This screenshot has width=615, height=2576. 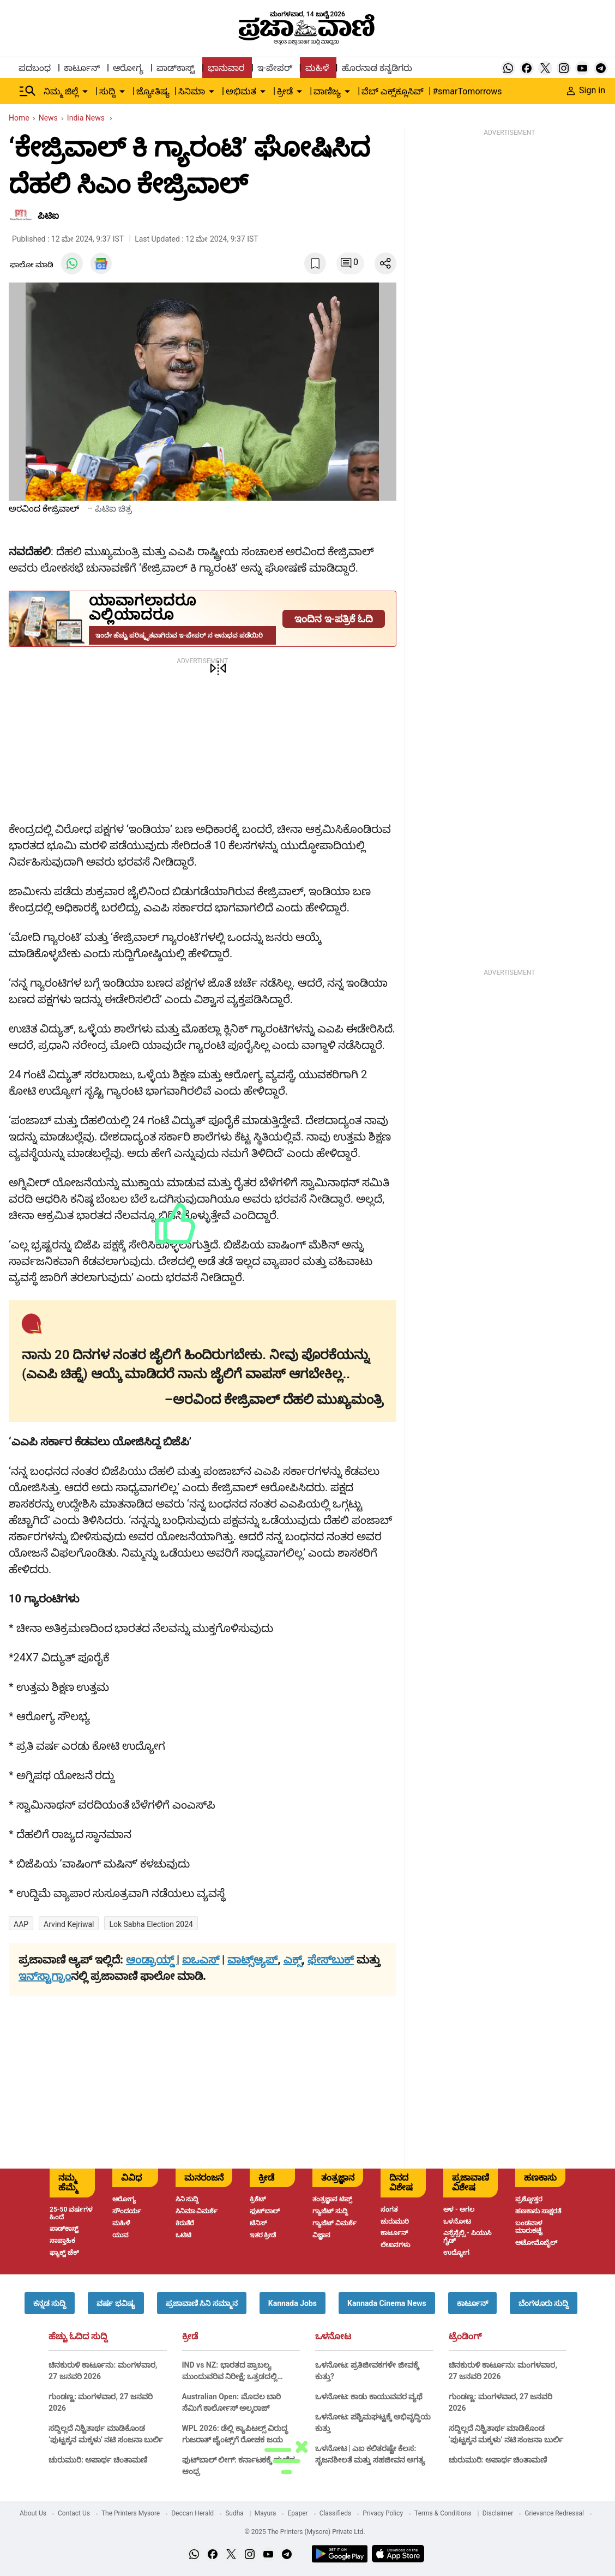 I want to click on remove or clear active filters, so click(x=286, y=2461).